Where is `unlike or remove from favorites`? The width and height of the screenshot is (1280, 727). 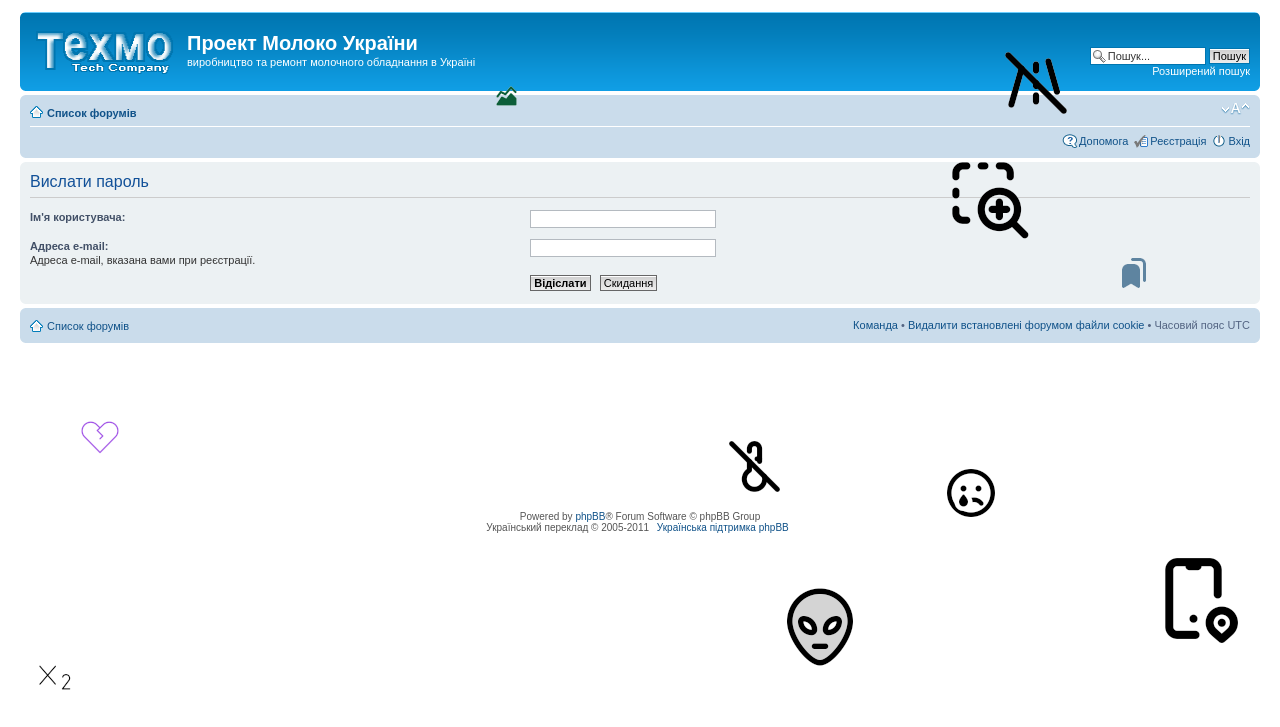 unlike or remove from favorites is located at coordinates (100, 436).